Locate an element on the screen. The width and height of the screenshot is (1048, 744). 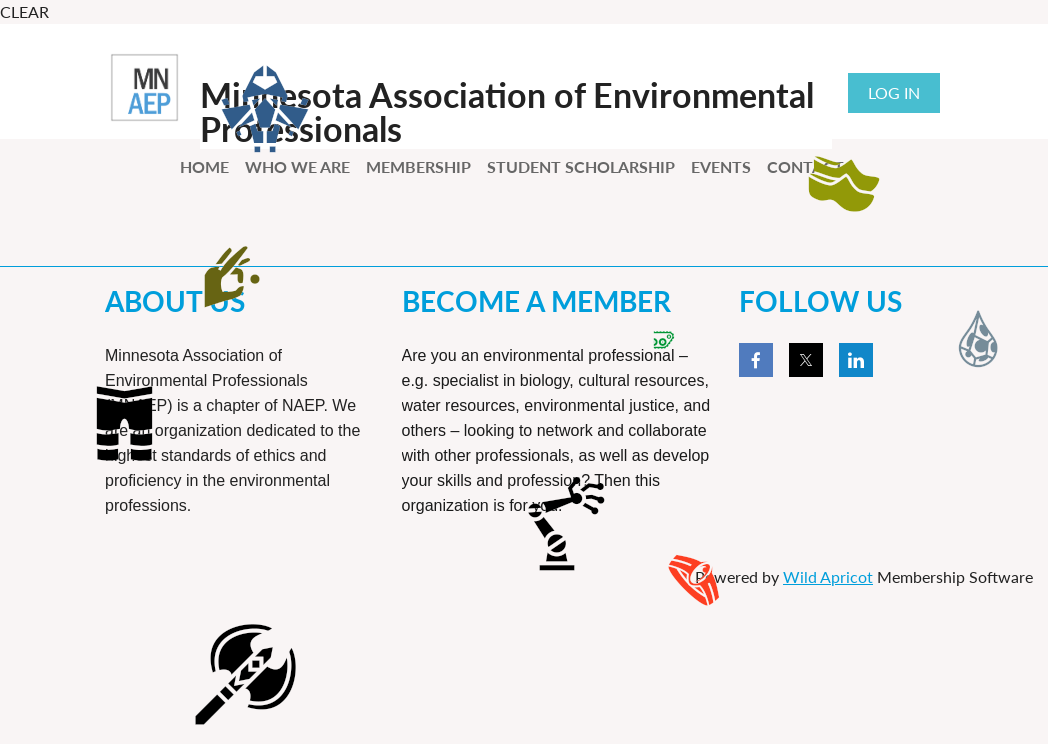
access robotic or automation controls is located at coordinates (562, 521).